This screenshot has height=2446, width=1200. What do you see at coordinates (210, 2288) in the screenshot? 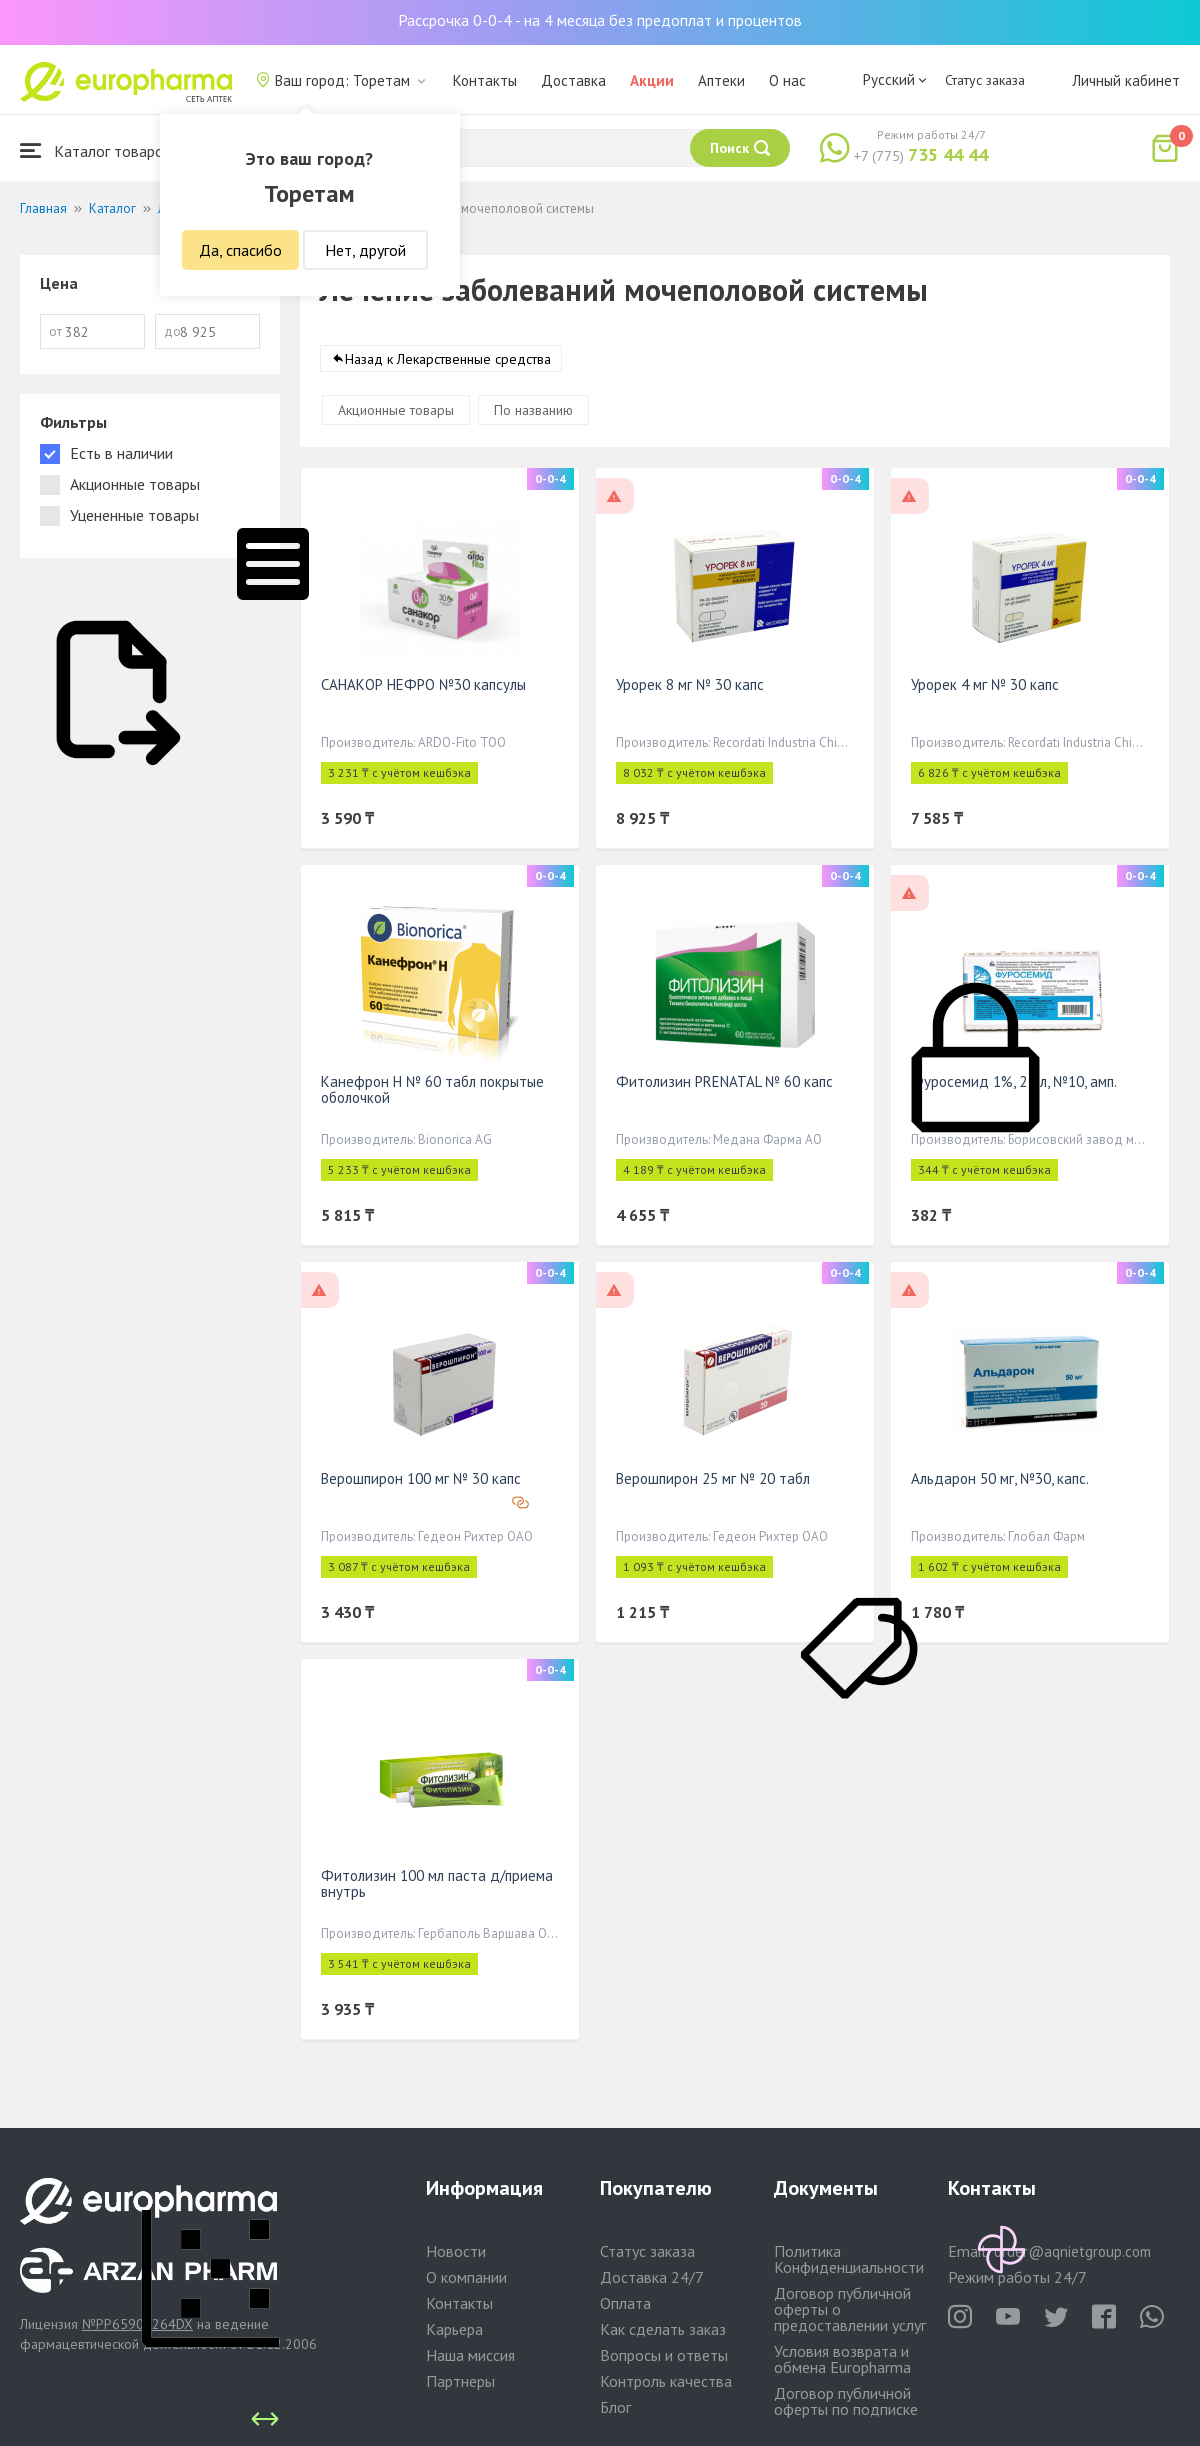
I see `view scatter plot visualization` at bounding box center [210, 2288].